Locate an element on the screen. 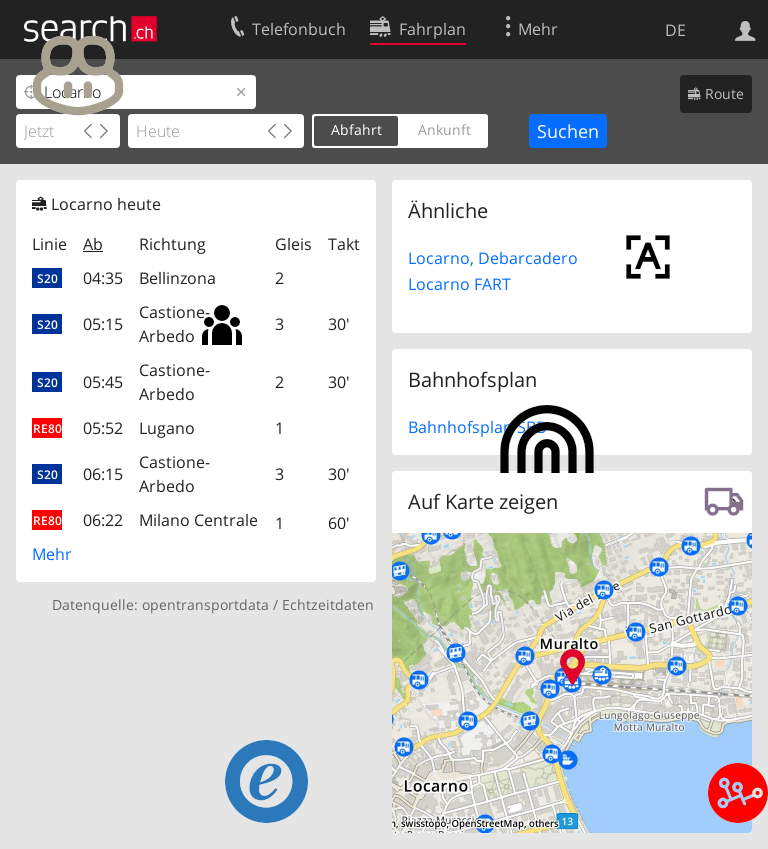 The image size is (768, 849). scan text using optical character recognition (OCR) is located at coordinates (648, 257).